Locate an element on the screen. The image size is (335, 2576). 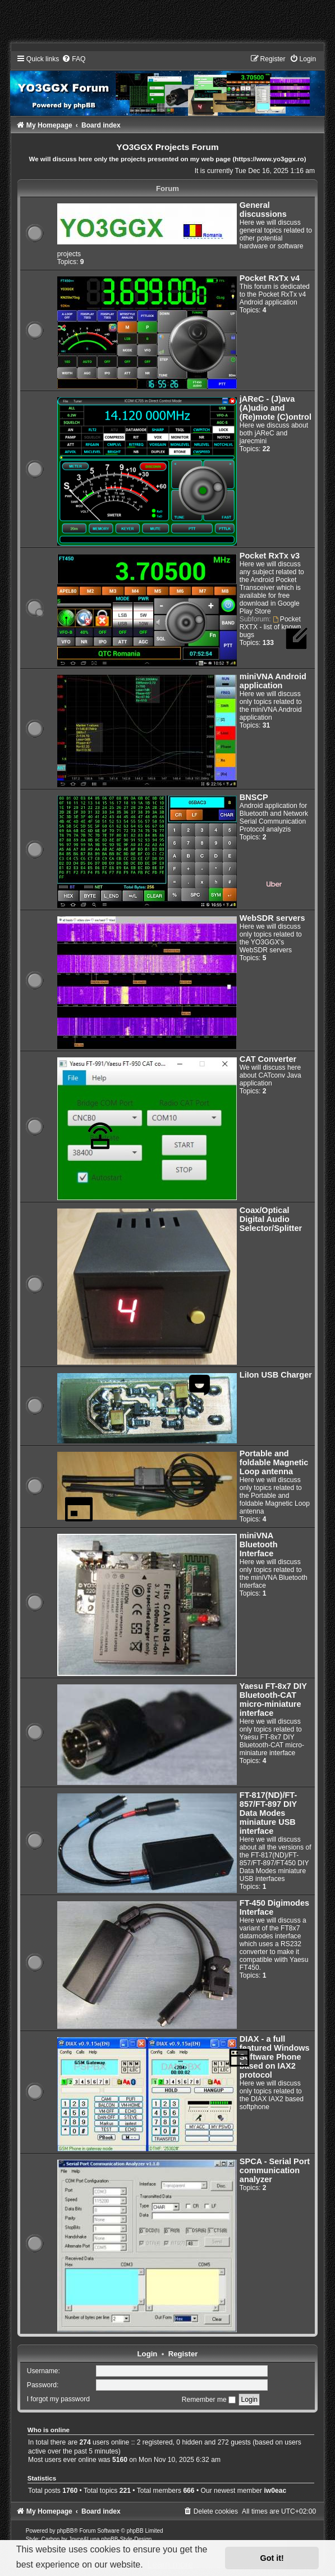
switch to calendar view is located at coordinates (79, 1509).